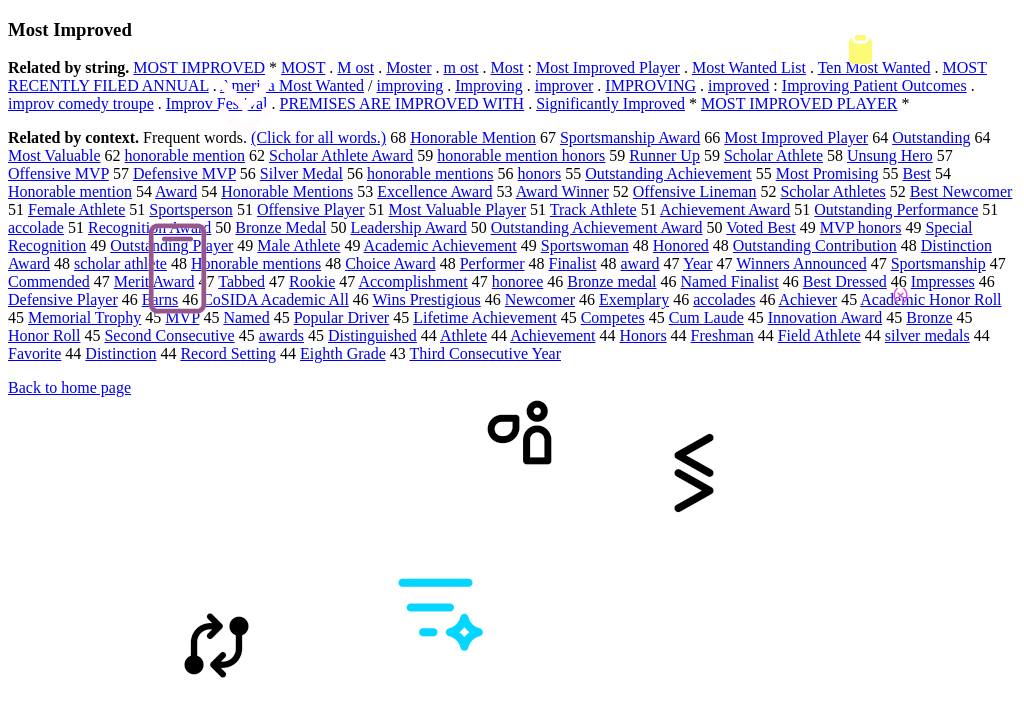 This screenshot has height=720, width=1024. Describe the element at coordinates (435, 607) in the screenshot. I see `apply AI-powered smart filters` at that location.